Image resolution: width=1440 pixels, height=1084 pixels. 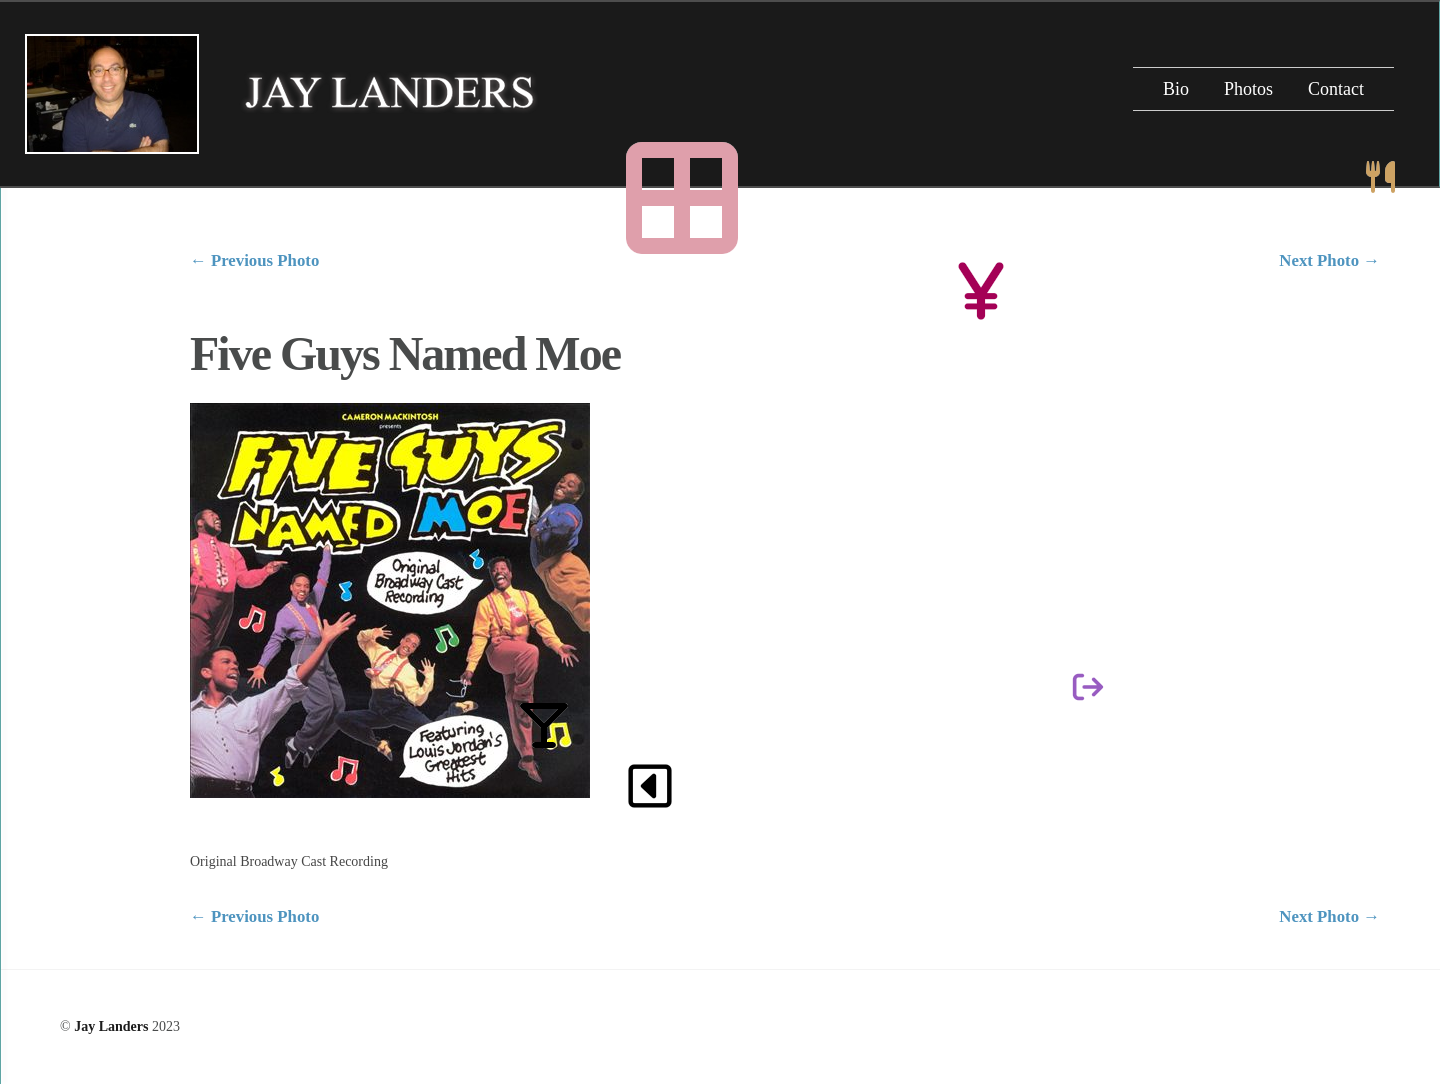 I want to click on switch to grid view, so click(x=682, y=198).